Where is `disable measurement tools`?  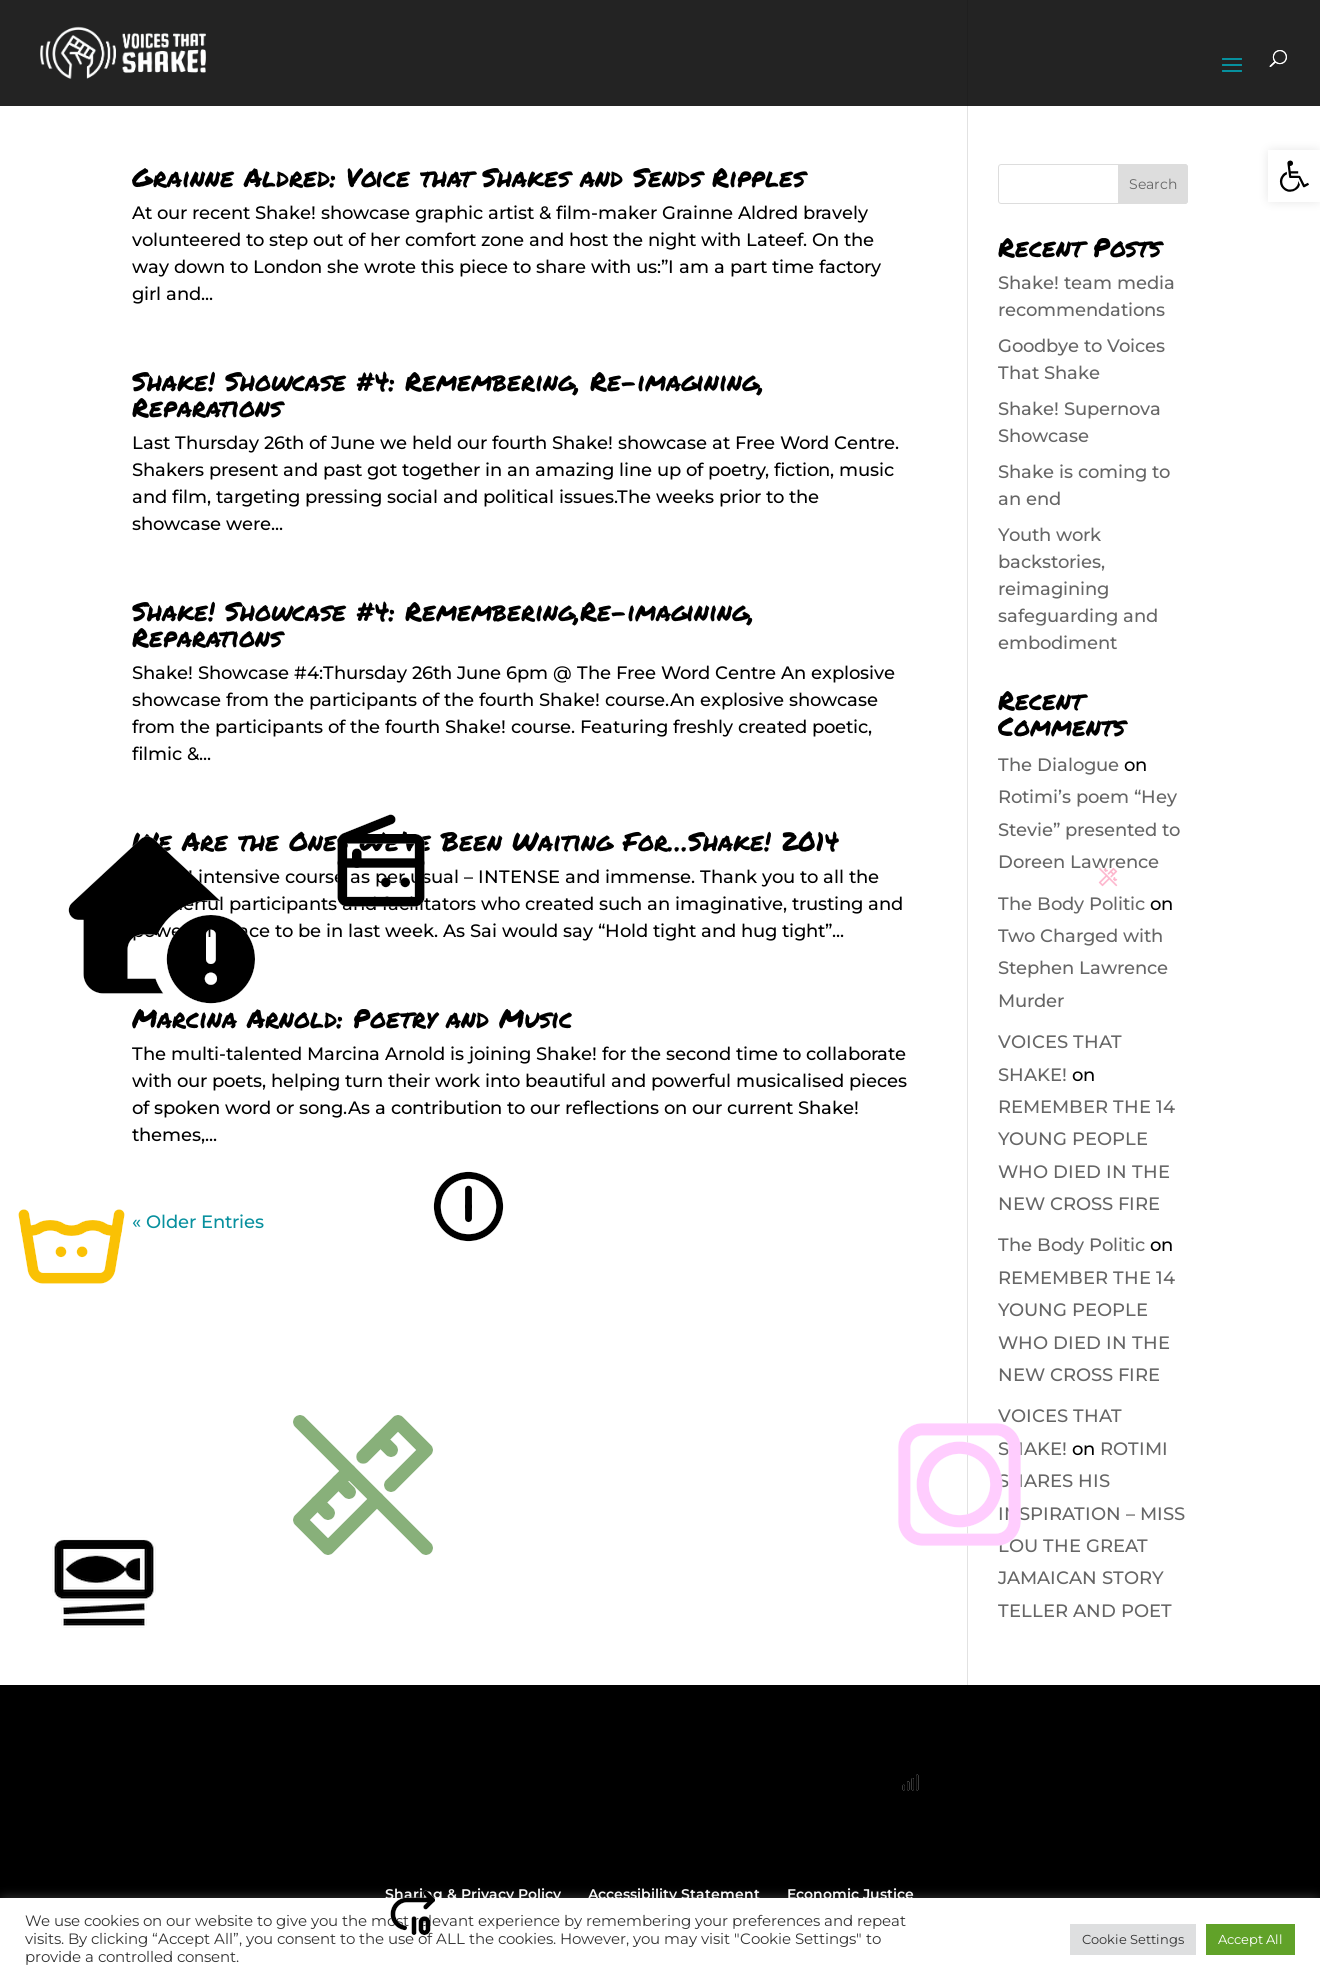 disable measurement tools is located at coordinates (363, 1485).